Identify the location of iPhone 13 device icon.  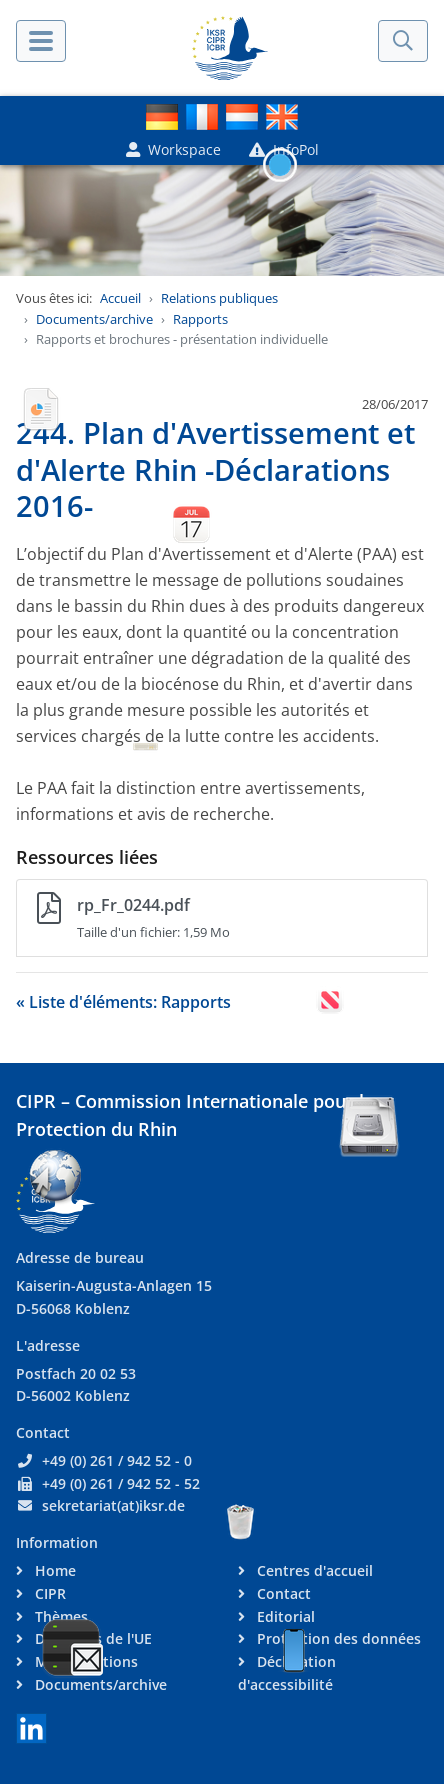
(294, 1651).